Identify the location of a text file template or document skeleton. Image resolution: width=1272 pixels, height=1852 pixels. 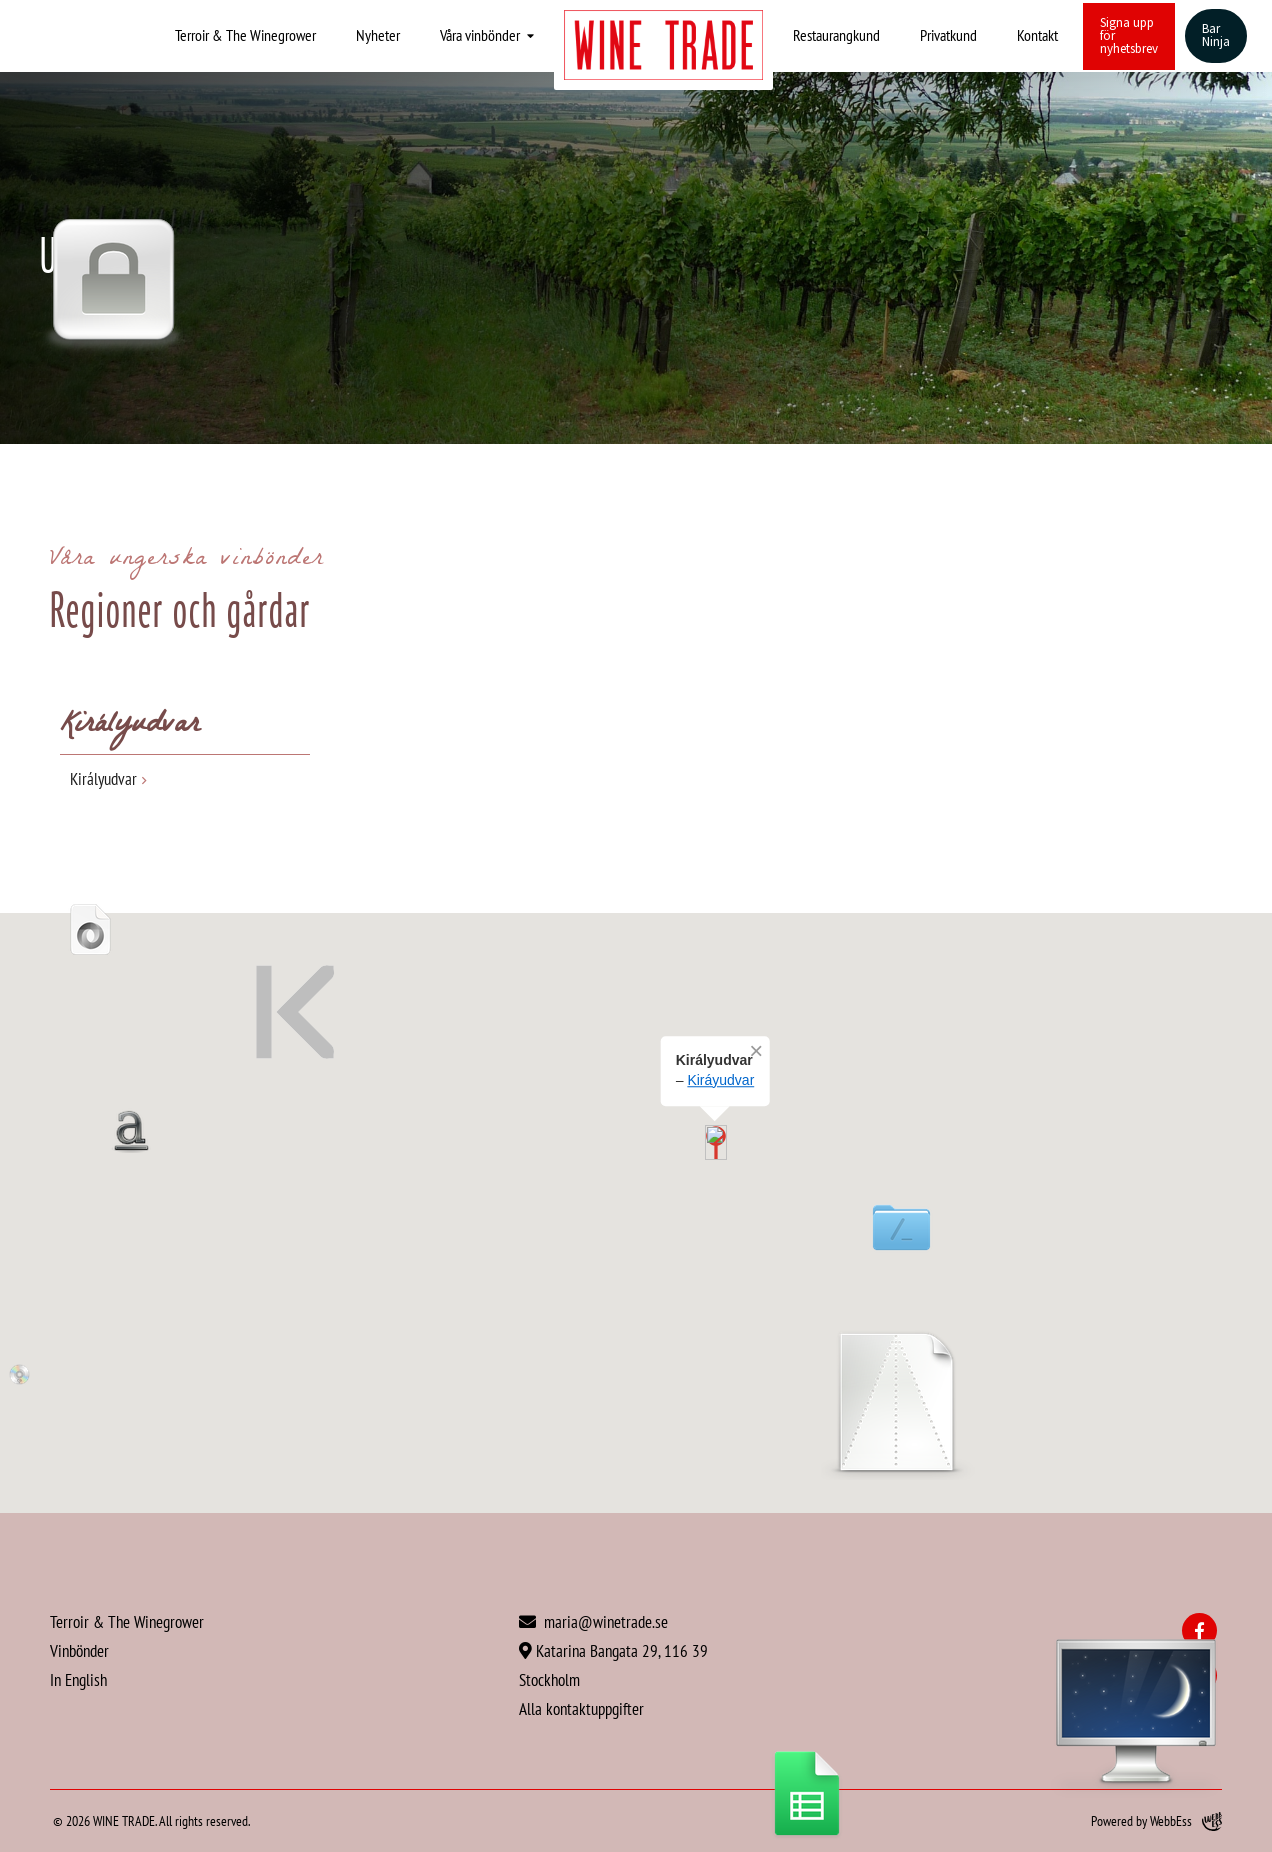
(899, 1402).